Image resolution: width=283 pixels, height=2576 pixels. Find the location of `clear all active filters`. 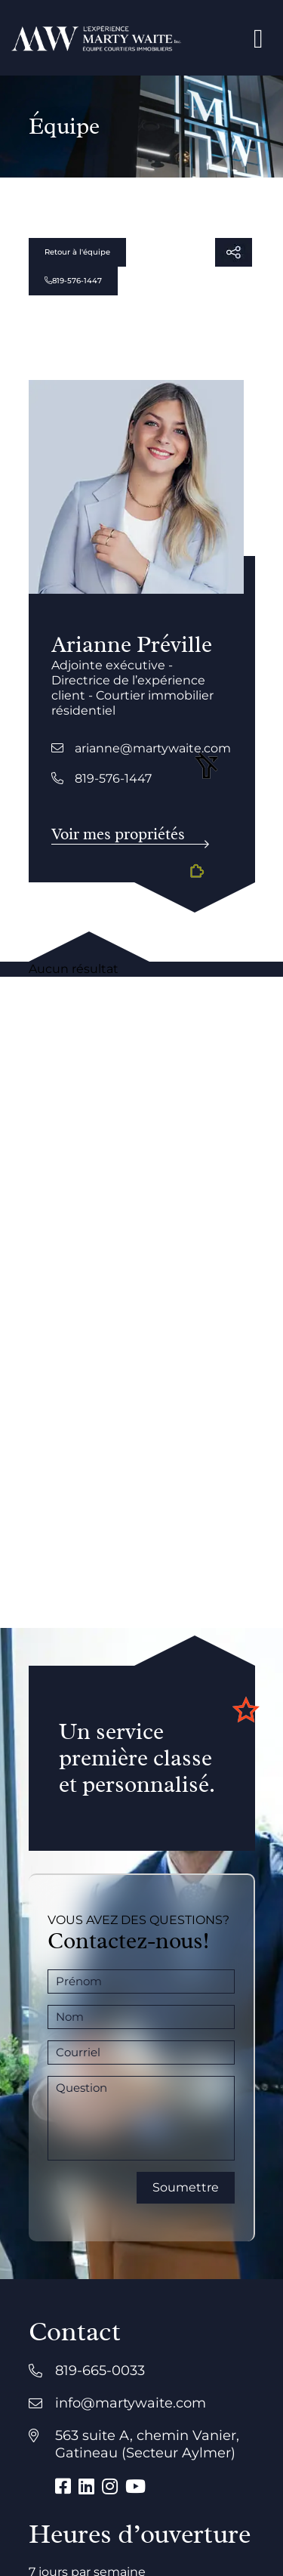

clear all active filters is located at coordinates (206, 766).